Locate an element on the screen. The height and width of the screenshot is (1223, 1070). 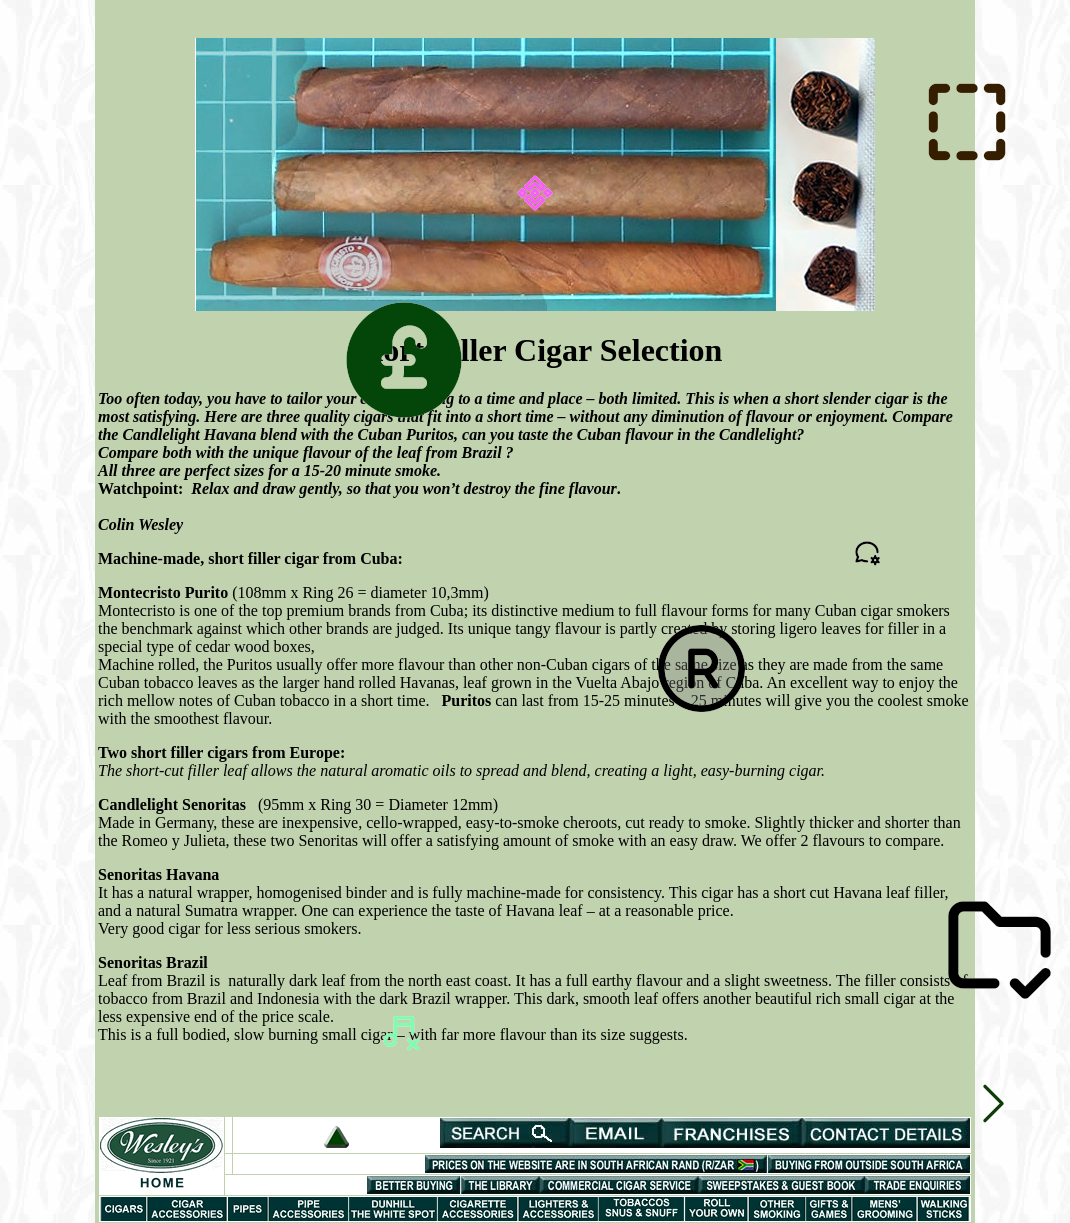
view balance in British pounds is located at coordinates (404, 360).